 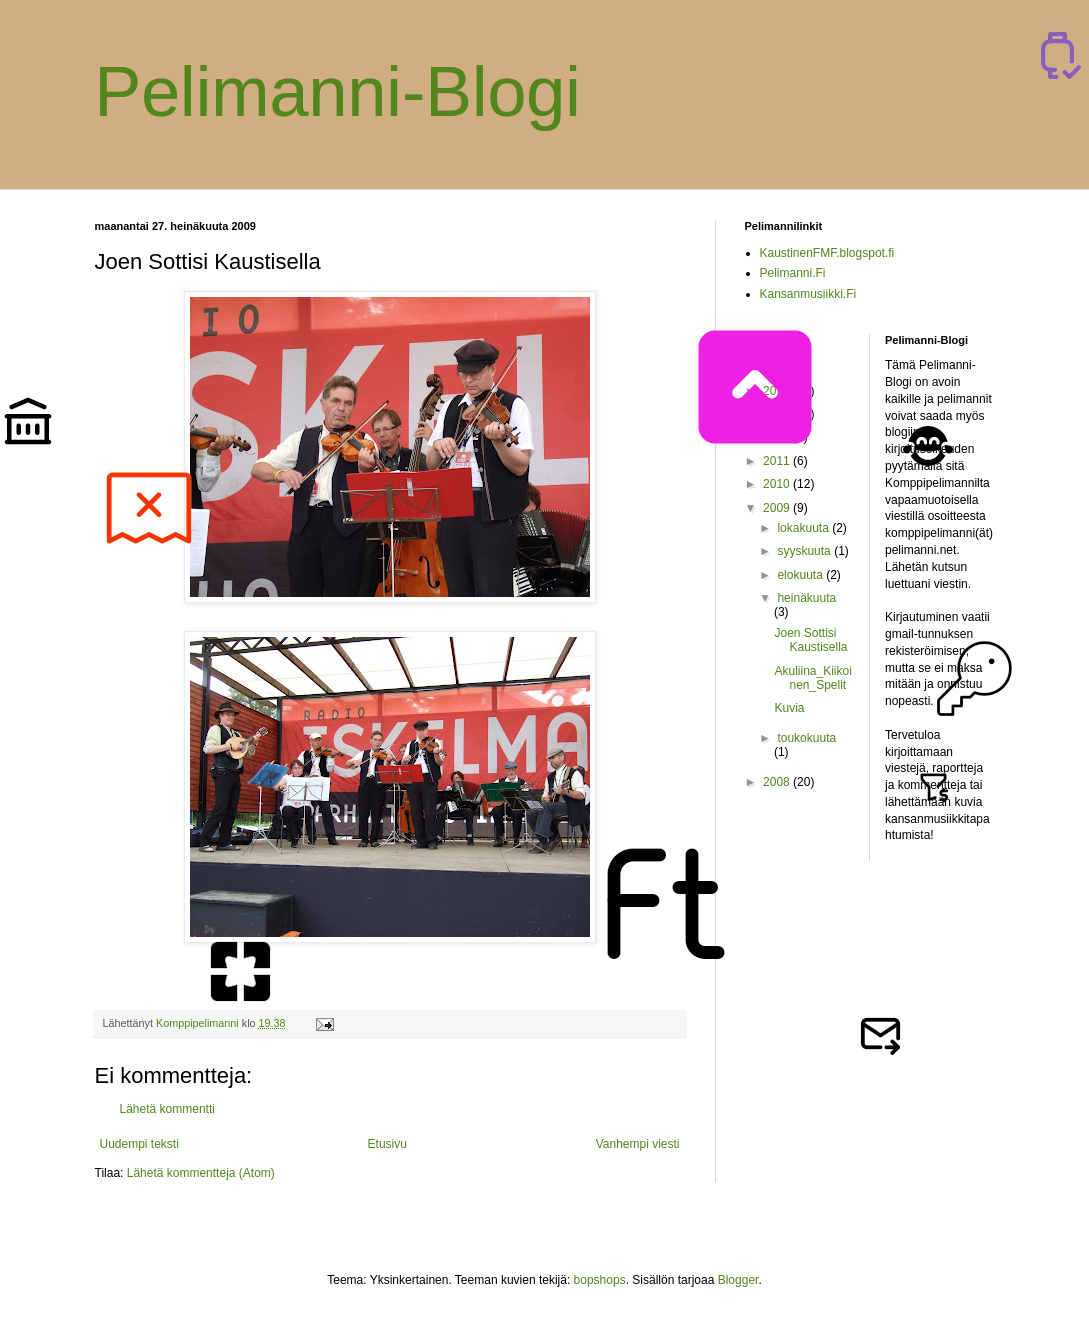 I want to click on smartwatch successfully connected, so click(x=1057, y=55).